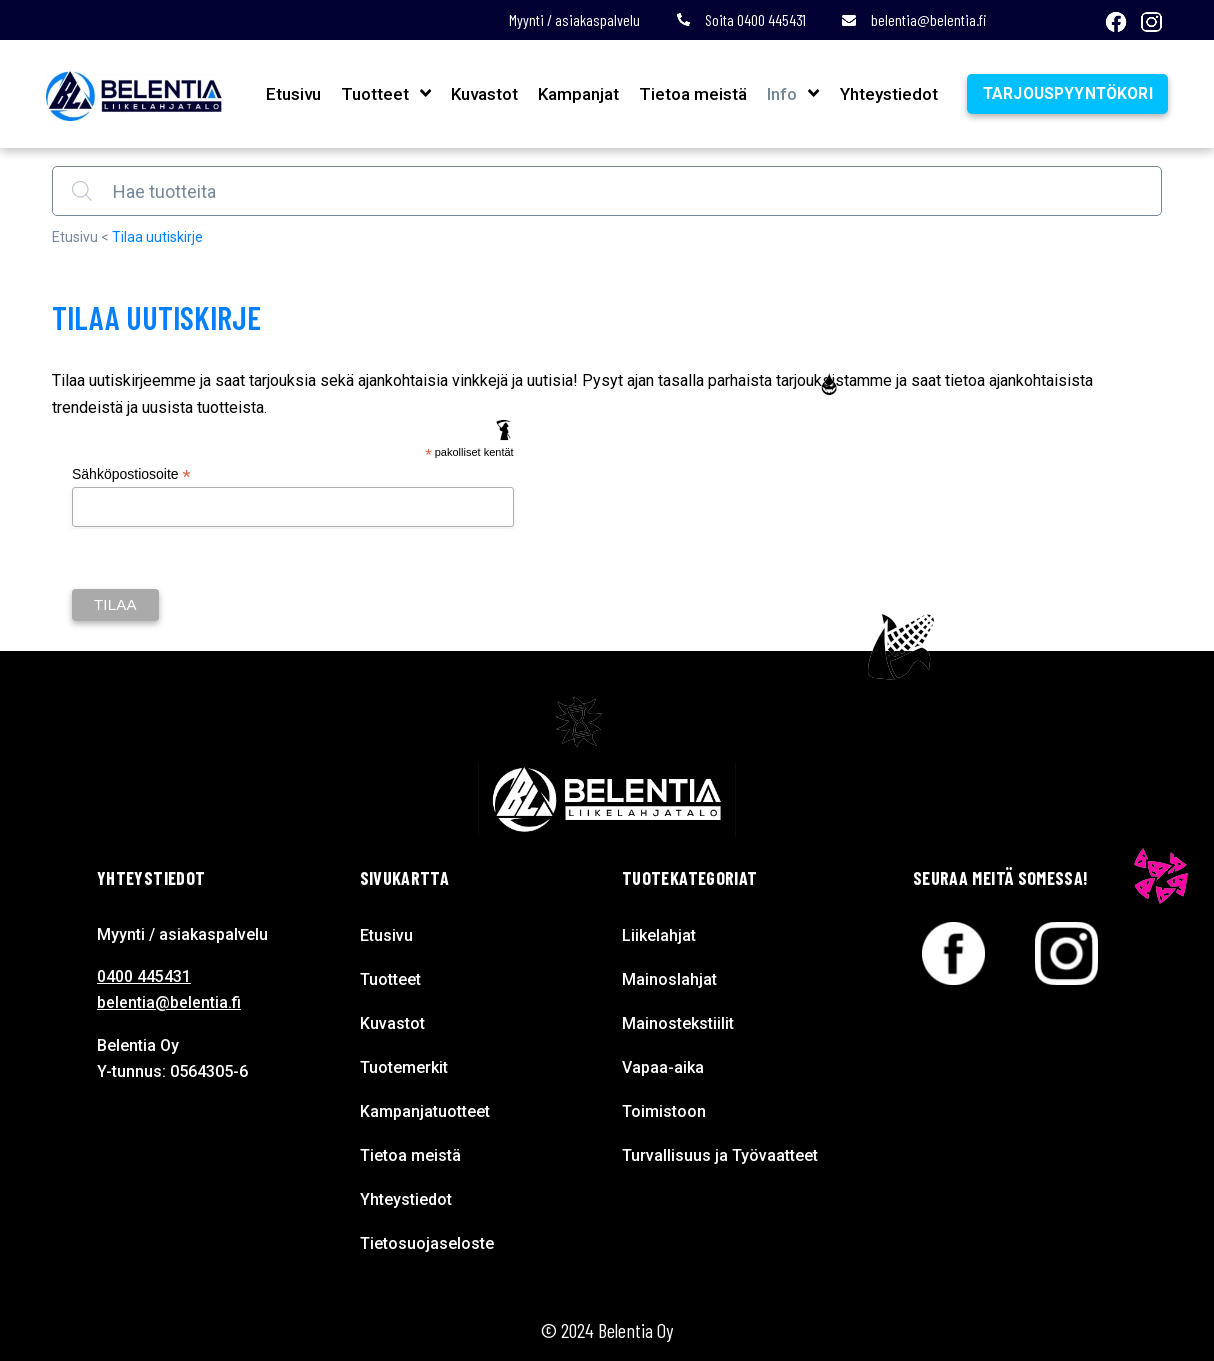 This screenshot has height=1361, width=1214. What do you see at coordinates (829, 384) in the screenshot?
I see `indicates poison or toxic status effect` at bounding box center [829, 384].